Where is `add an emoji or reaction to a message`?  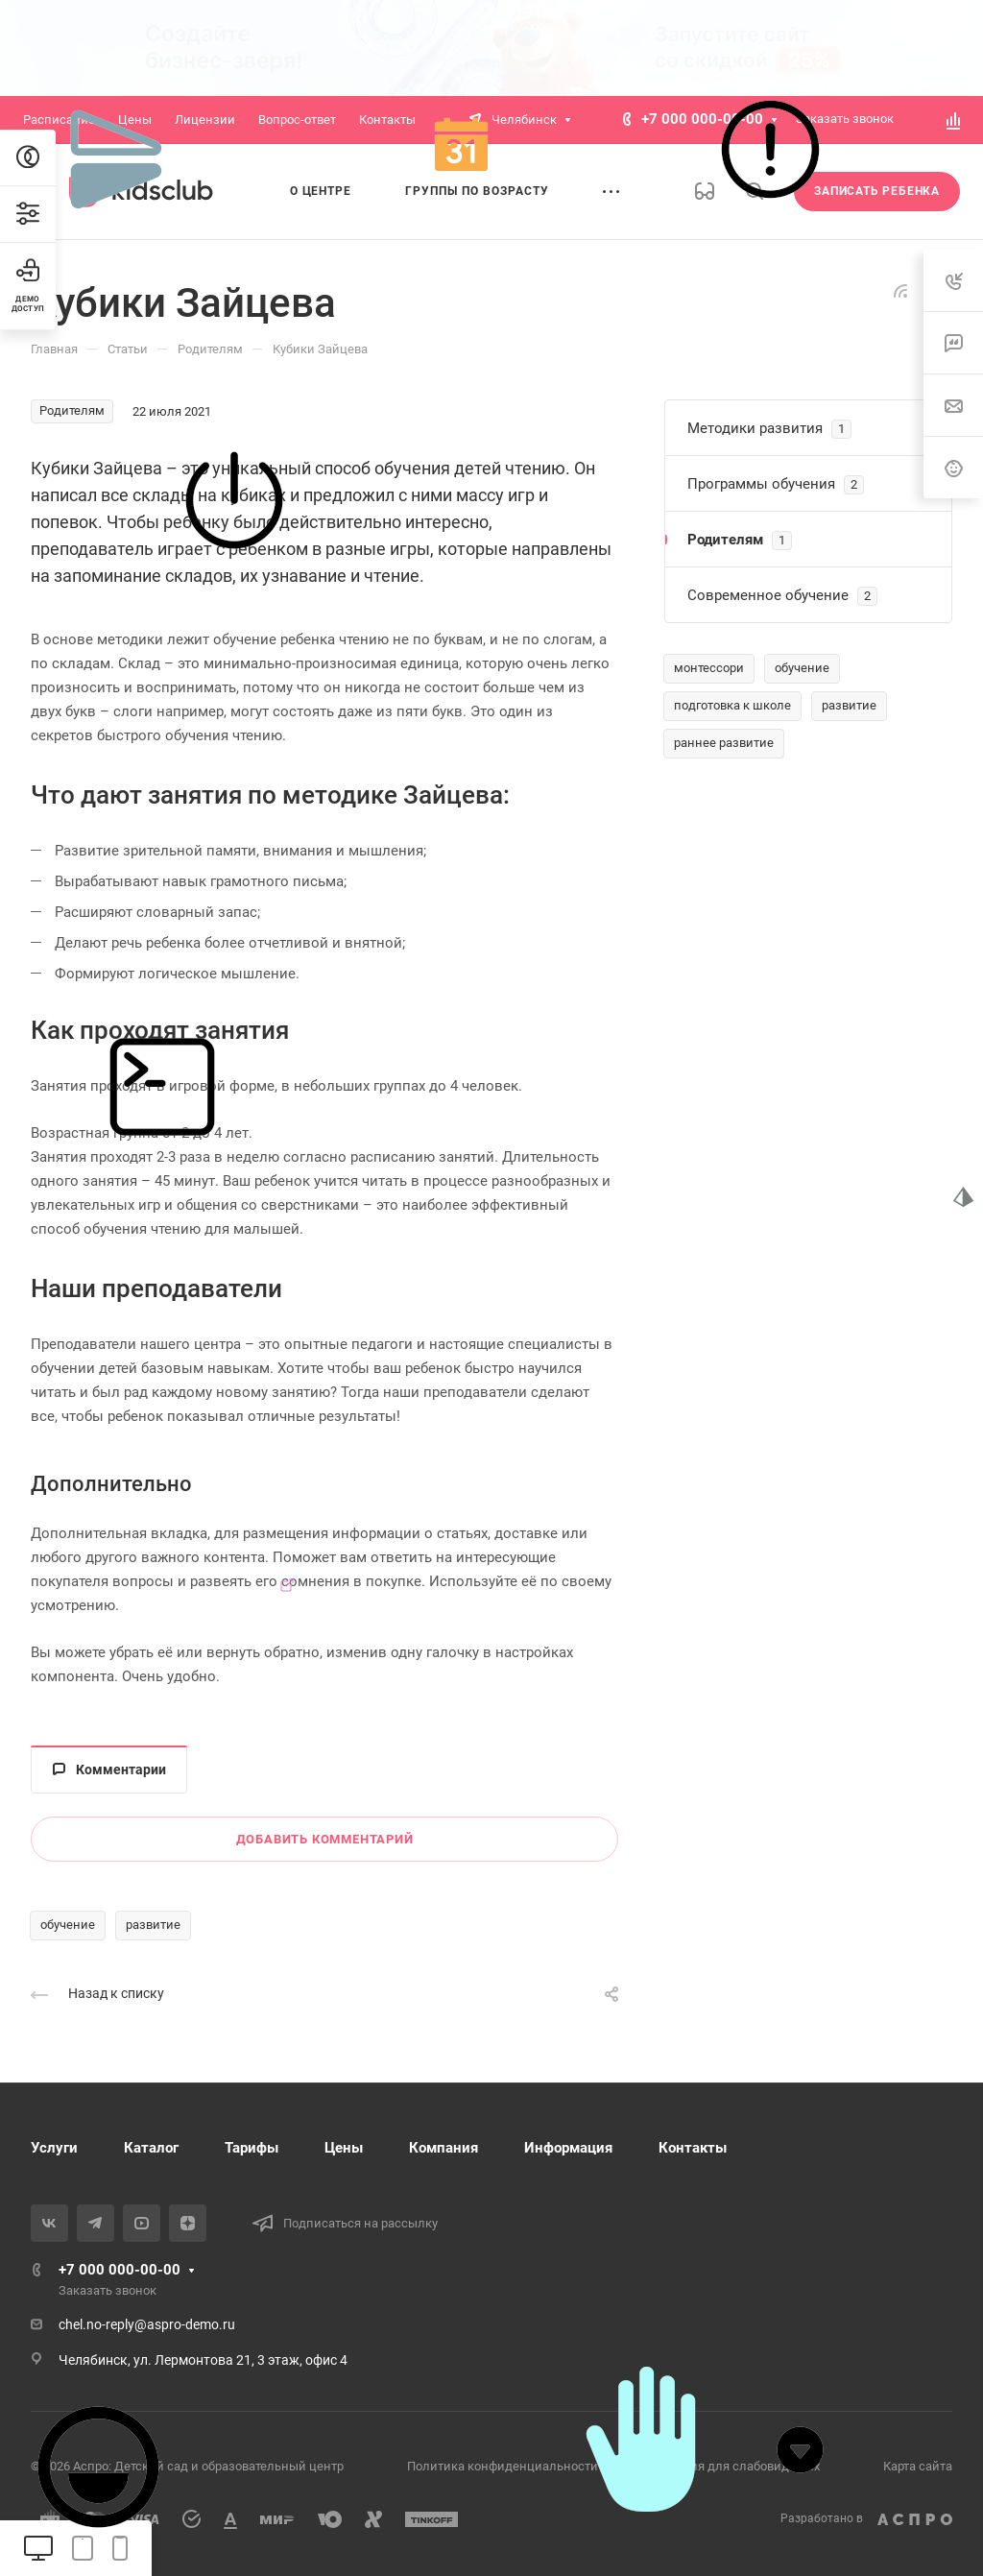
add an emoji or reaction to a message is located at coordinates (98, 2467).